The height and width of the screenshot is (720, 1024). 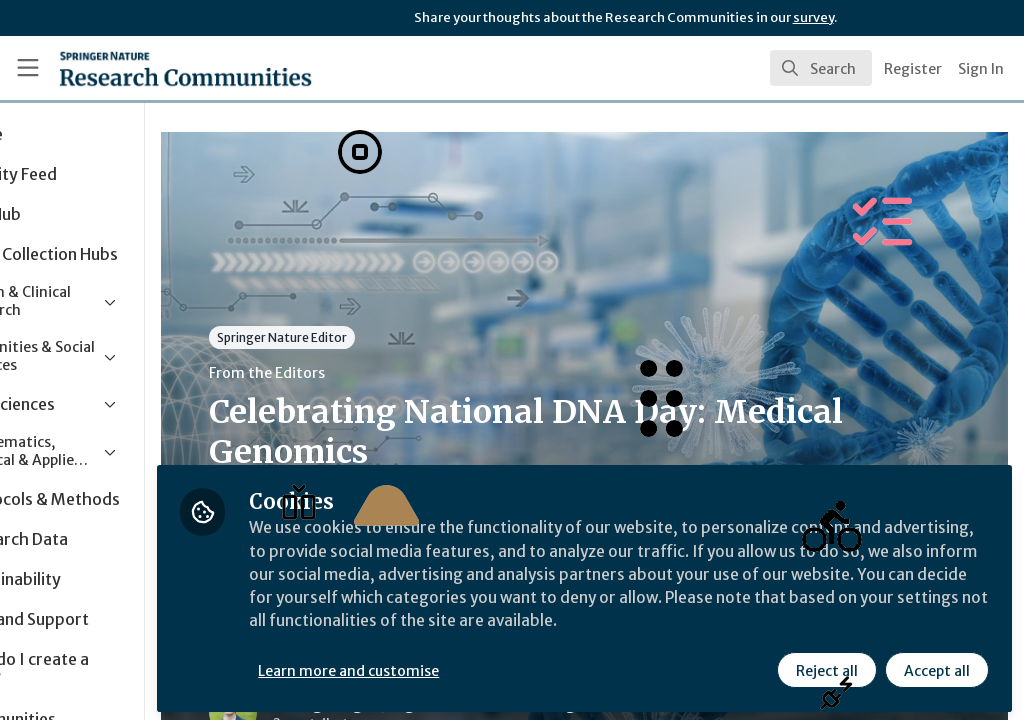 I want to click on view completed tasks, so click(x=882, y=221).